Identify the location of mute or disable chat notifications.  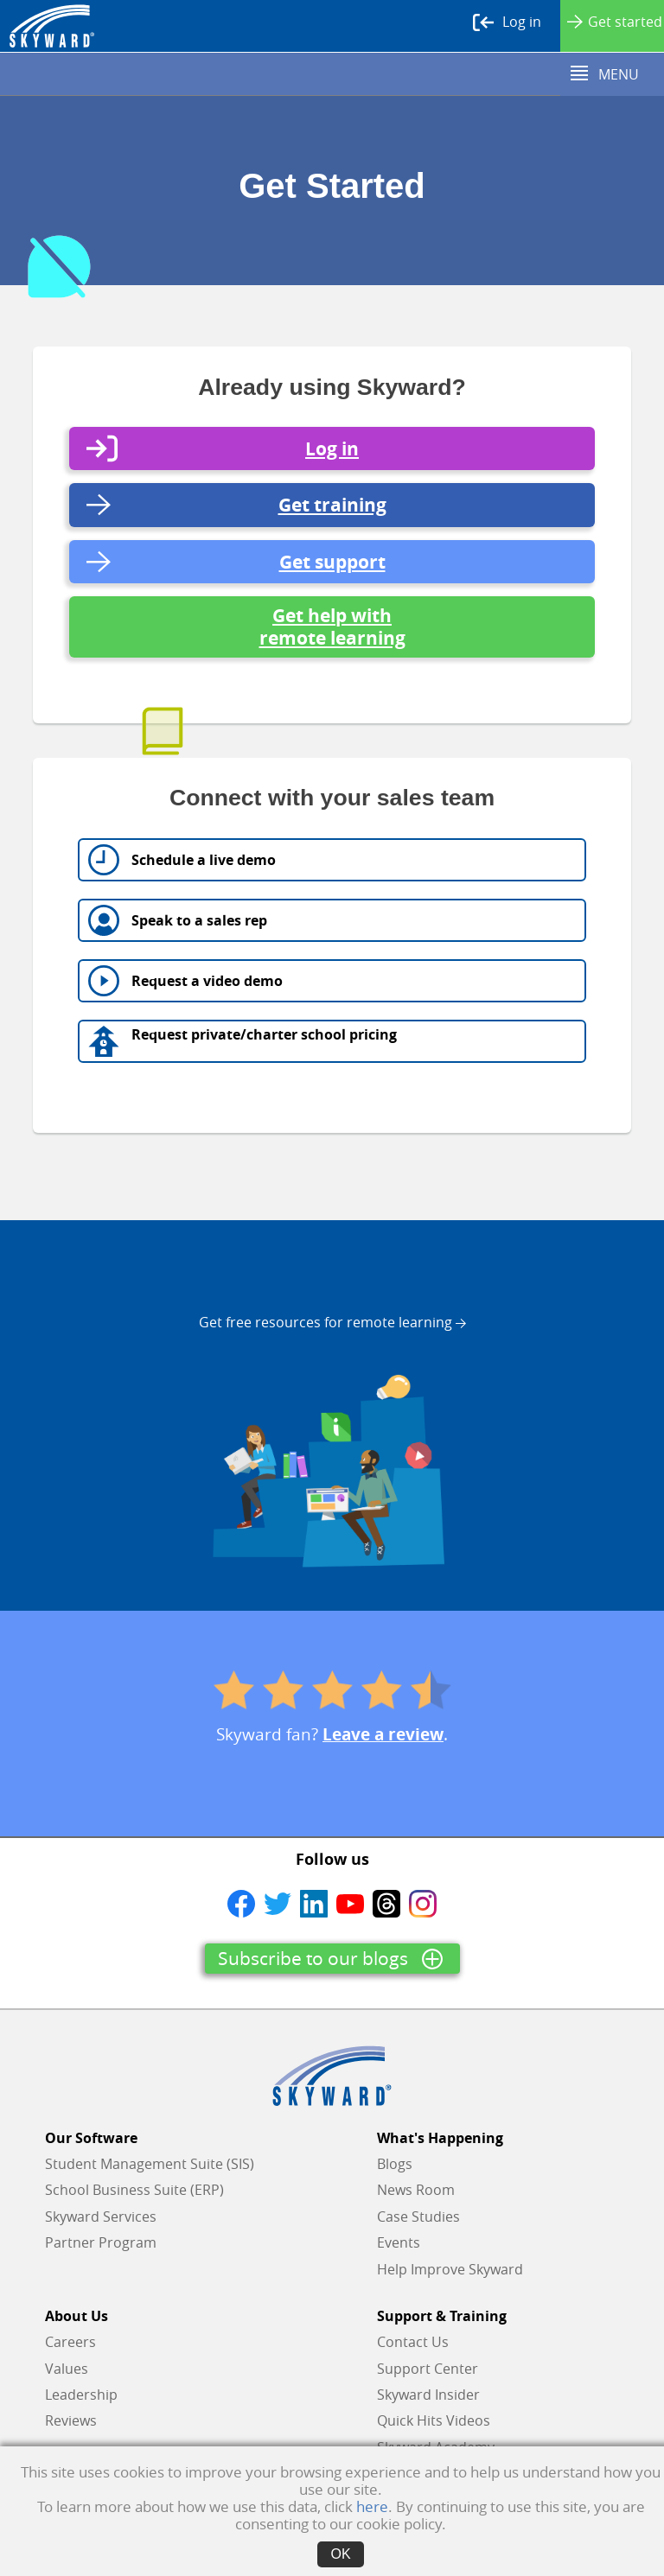
(58, 268).